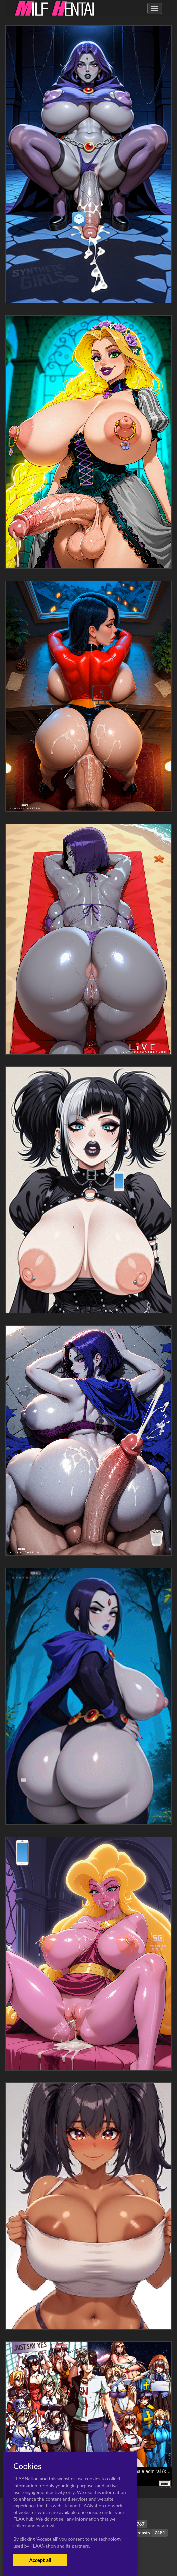 The image size is (177, 2576). I want to click on open clockworks or timer application, so click(105, 1425).